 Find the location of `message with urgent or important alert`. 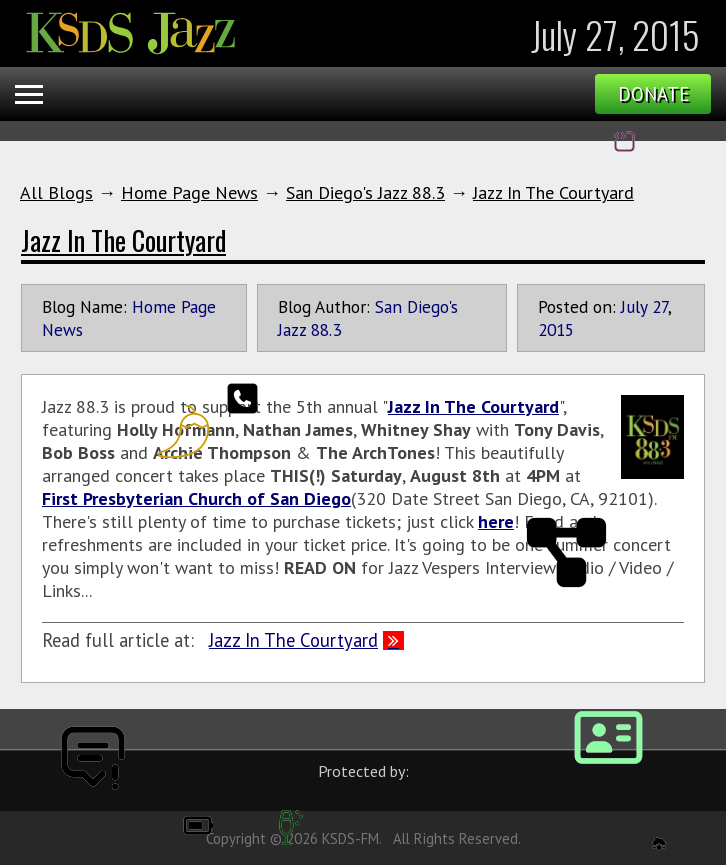

message with urgent or important alert is located at coordinates (93, 755).